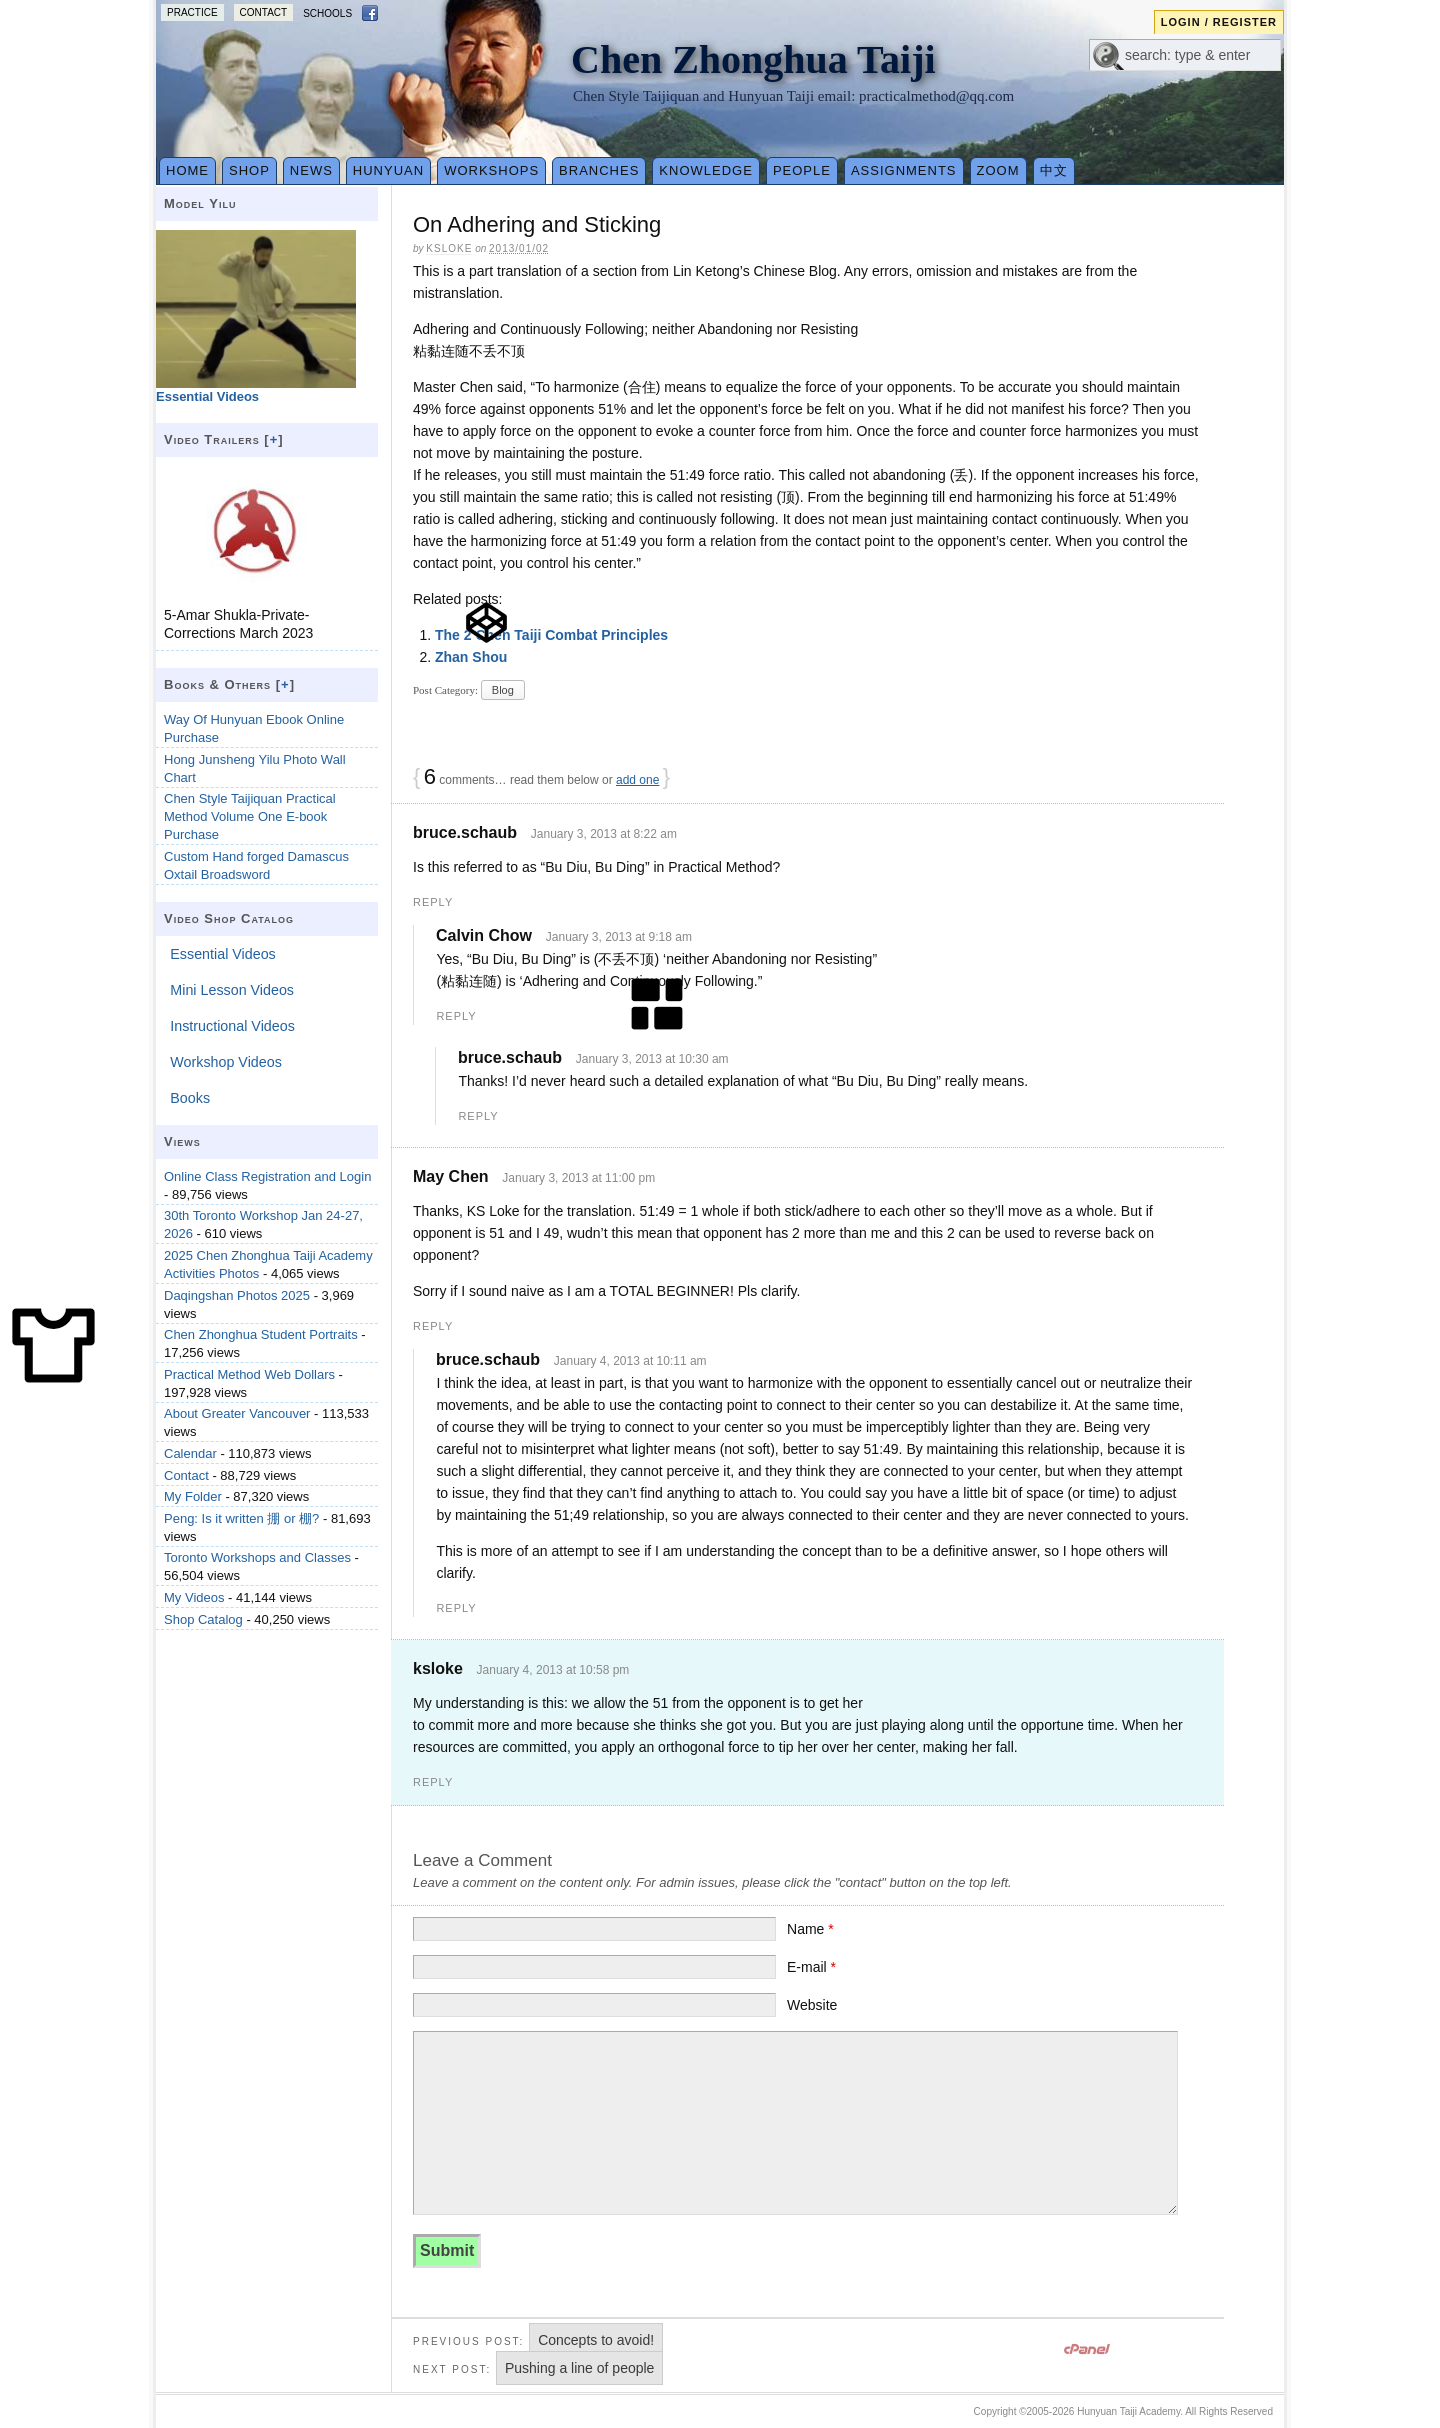 The height and width of the screenshot is (2428, 1440). I want to click on access the dashboard or control panel, so click(657, 1004).